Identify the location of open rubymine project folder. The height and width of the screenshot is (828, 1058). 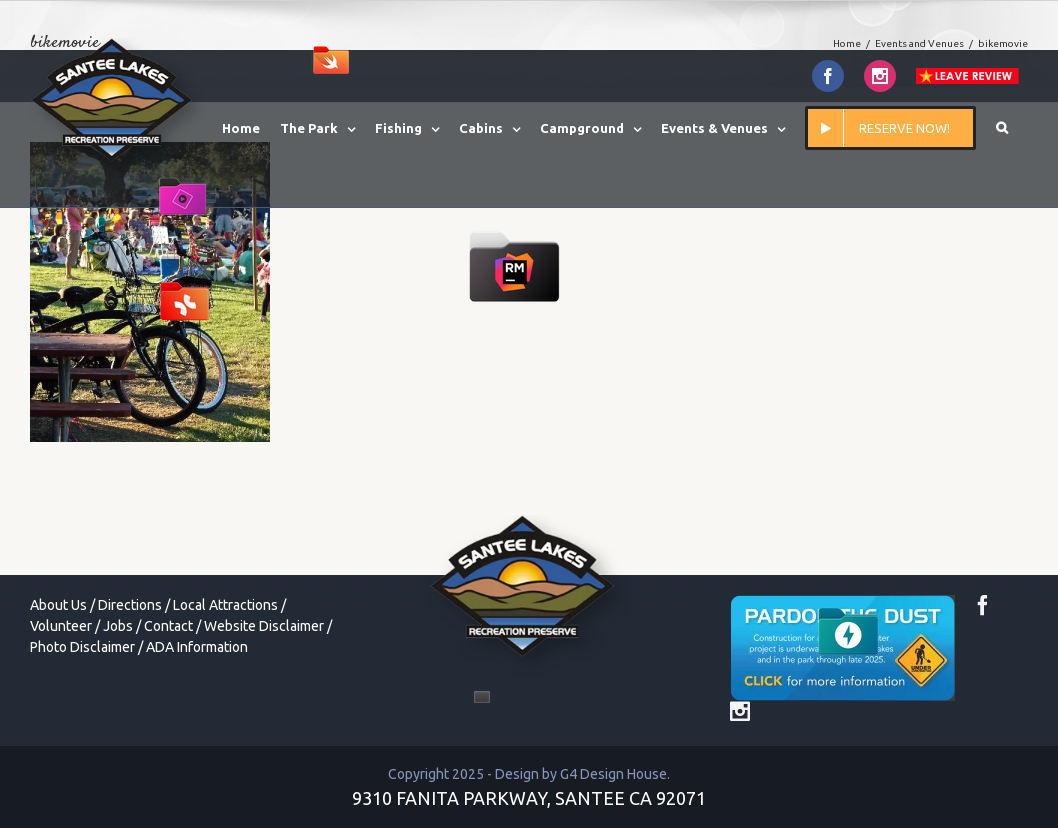
(514, 269).